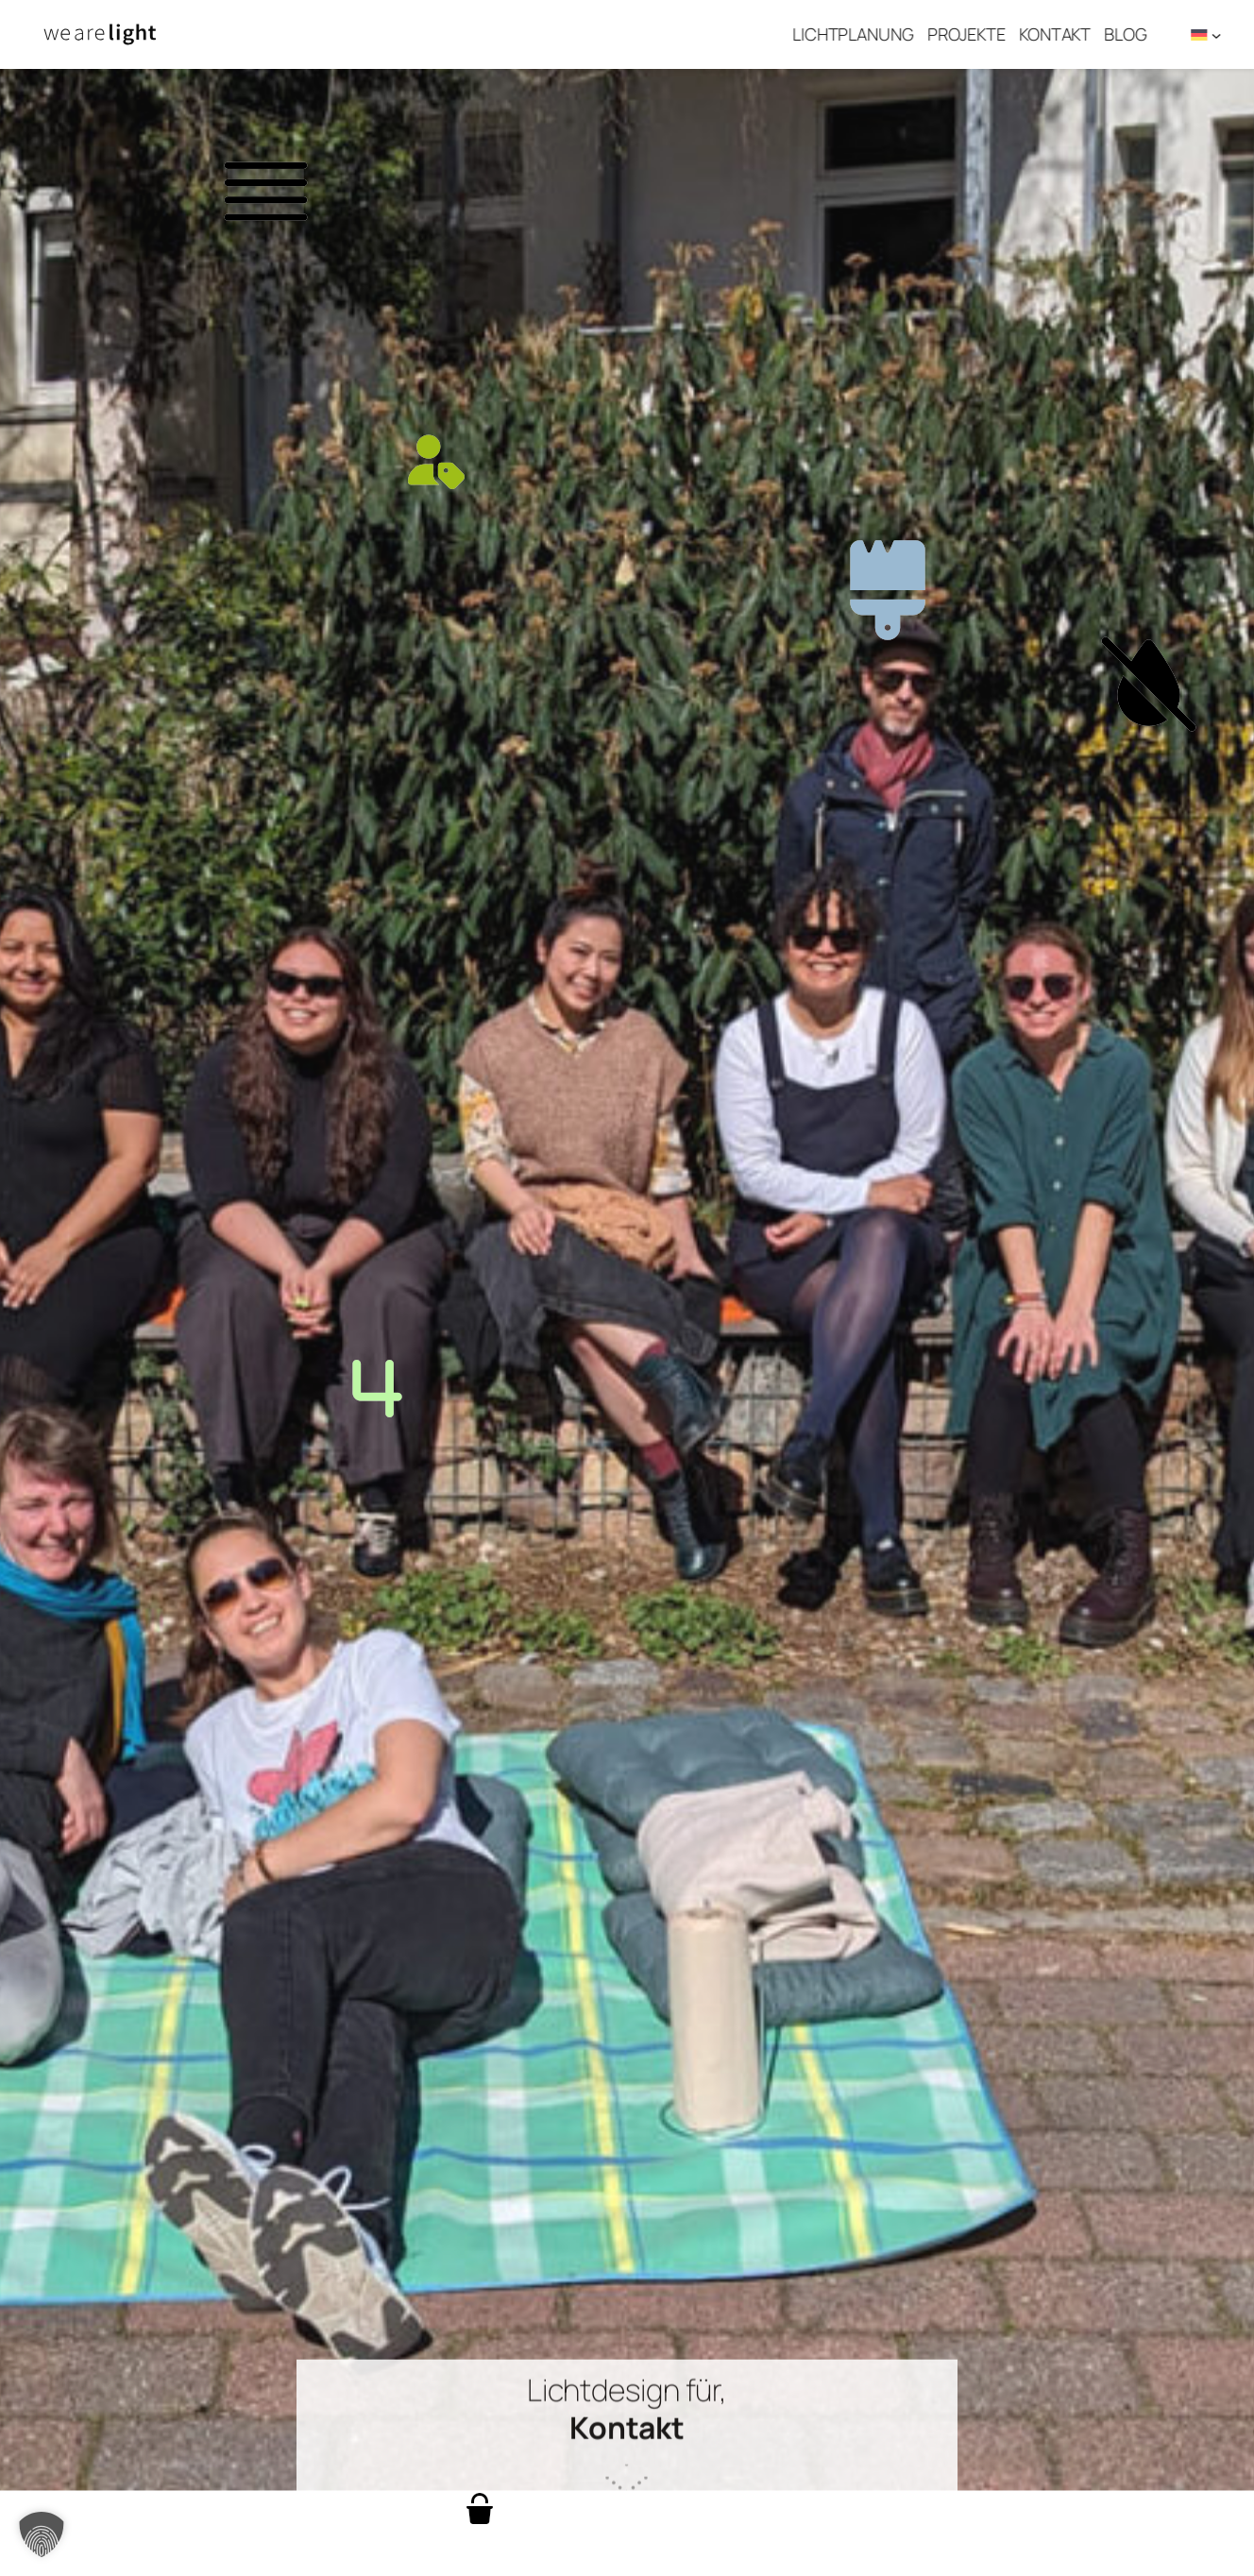 The image size is (1254, 2576). What do you see at coordinates (480, 2509) in the screenshot?
I see `access storage or container tools` at bounding box center [480, 2509].